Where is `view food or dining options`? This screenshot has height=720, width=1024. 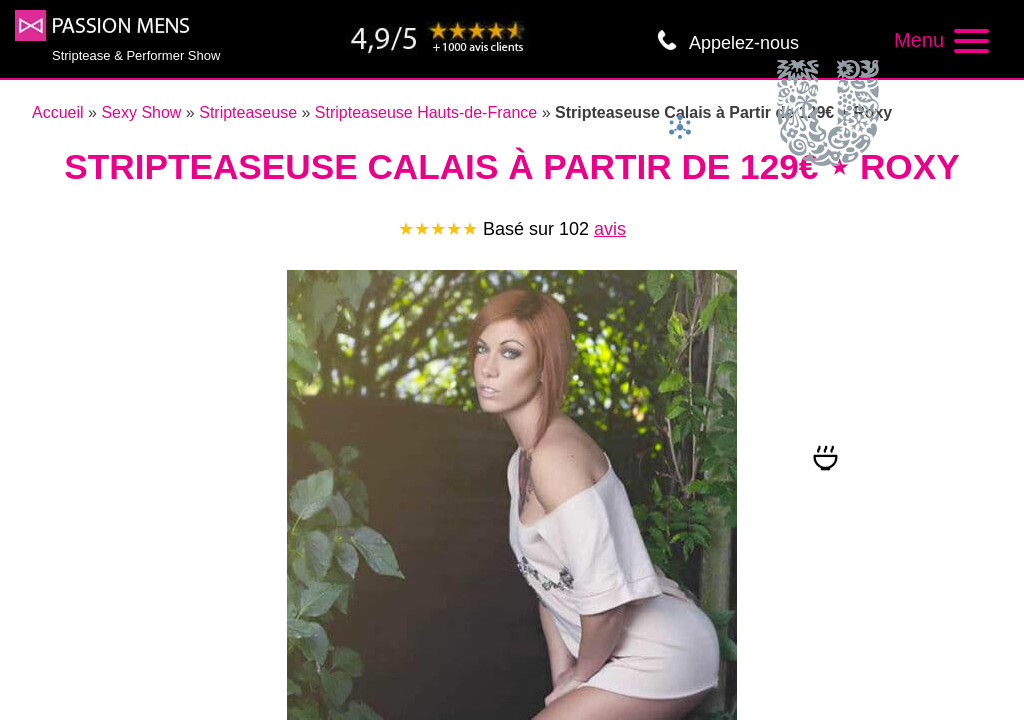
view food or dining options is located at coordinates (825, 459).